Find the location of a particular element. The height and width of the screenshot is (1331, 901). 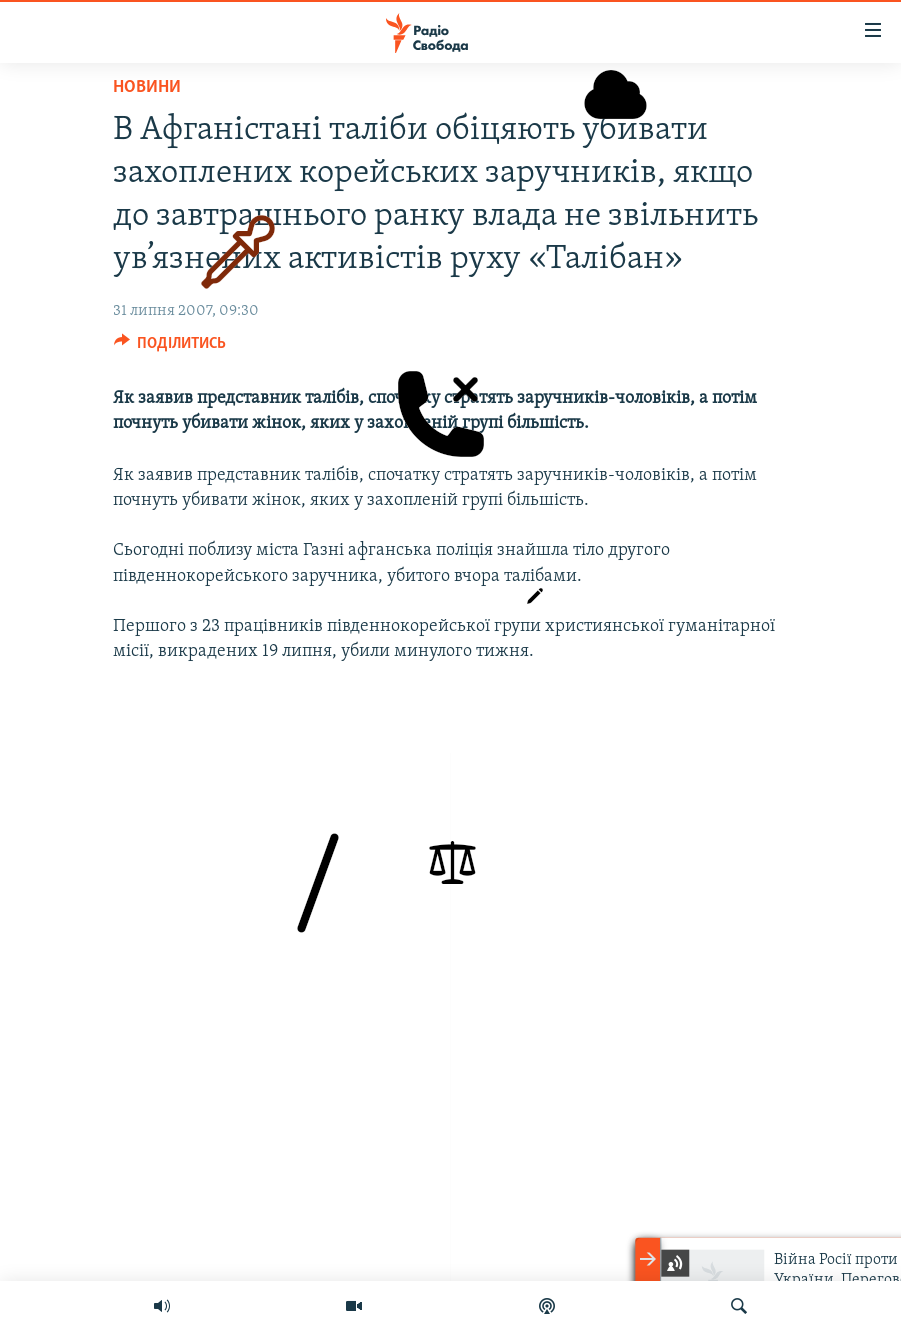

edit content or text is located at coordinates (535, 596).